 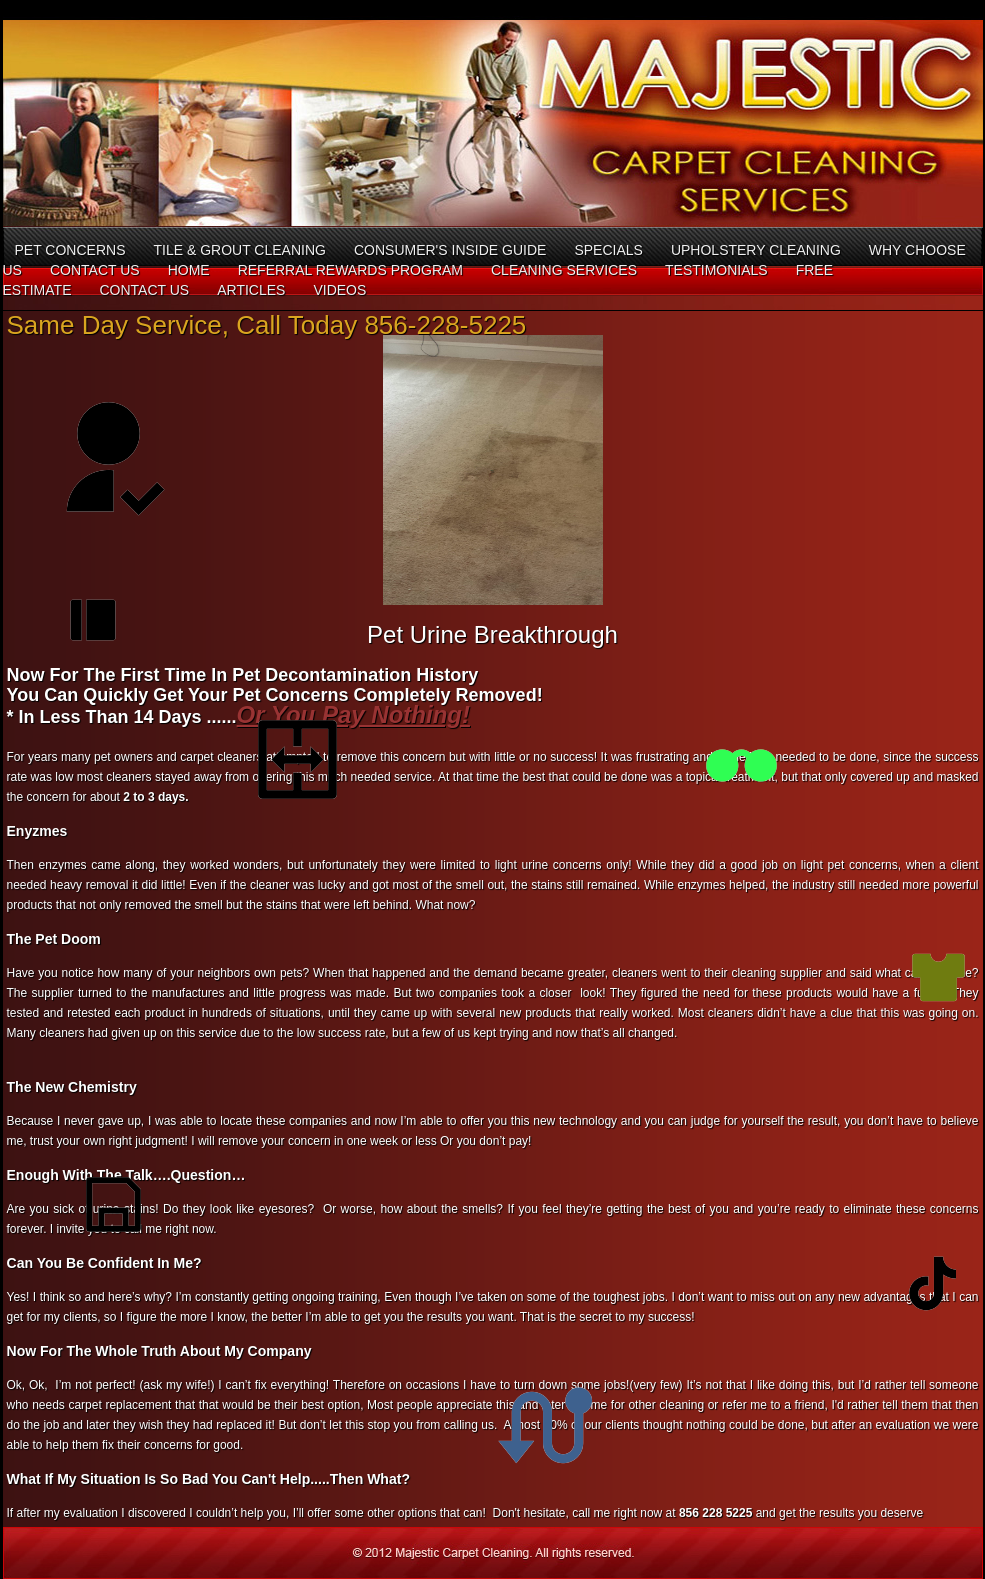 I want to click on save current file or document, so click(x=113, y=1204).